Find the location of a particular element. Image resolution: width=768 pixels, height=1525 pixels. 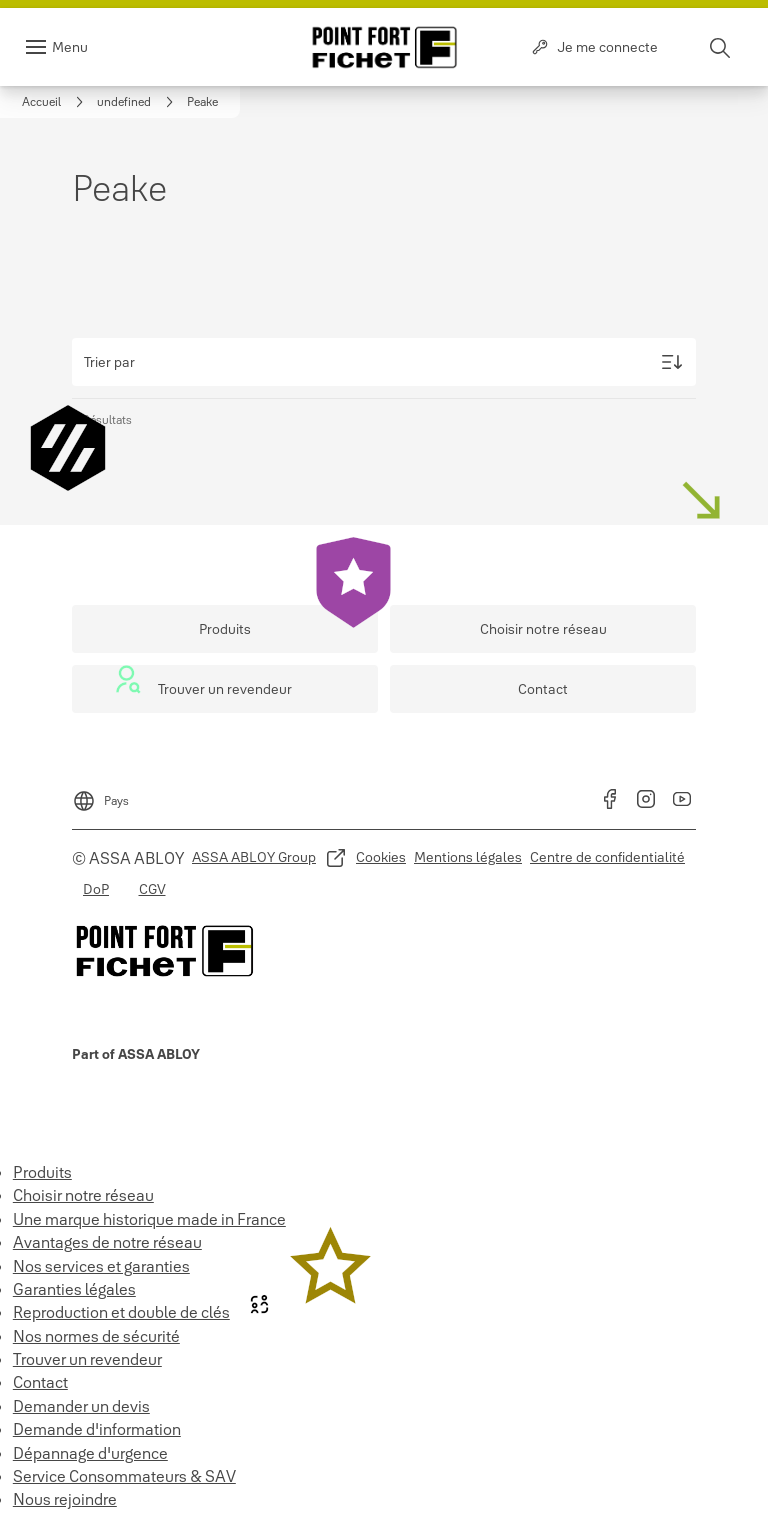

voron design brand logo is located at coordinates (68, 448).